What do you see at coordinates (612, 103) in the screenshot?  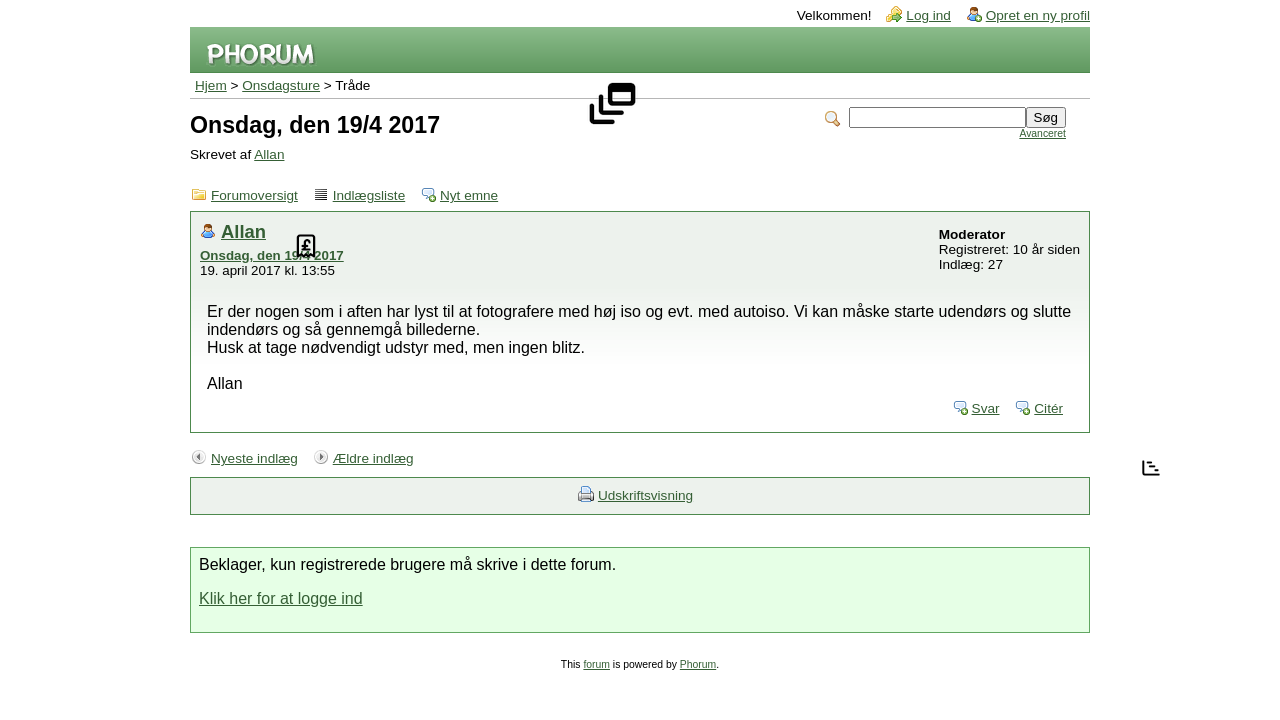 I see `view dynamic or stacked content feed` at bounding box center [612, 103].